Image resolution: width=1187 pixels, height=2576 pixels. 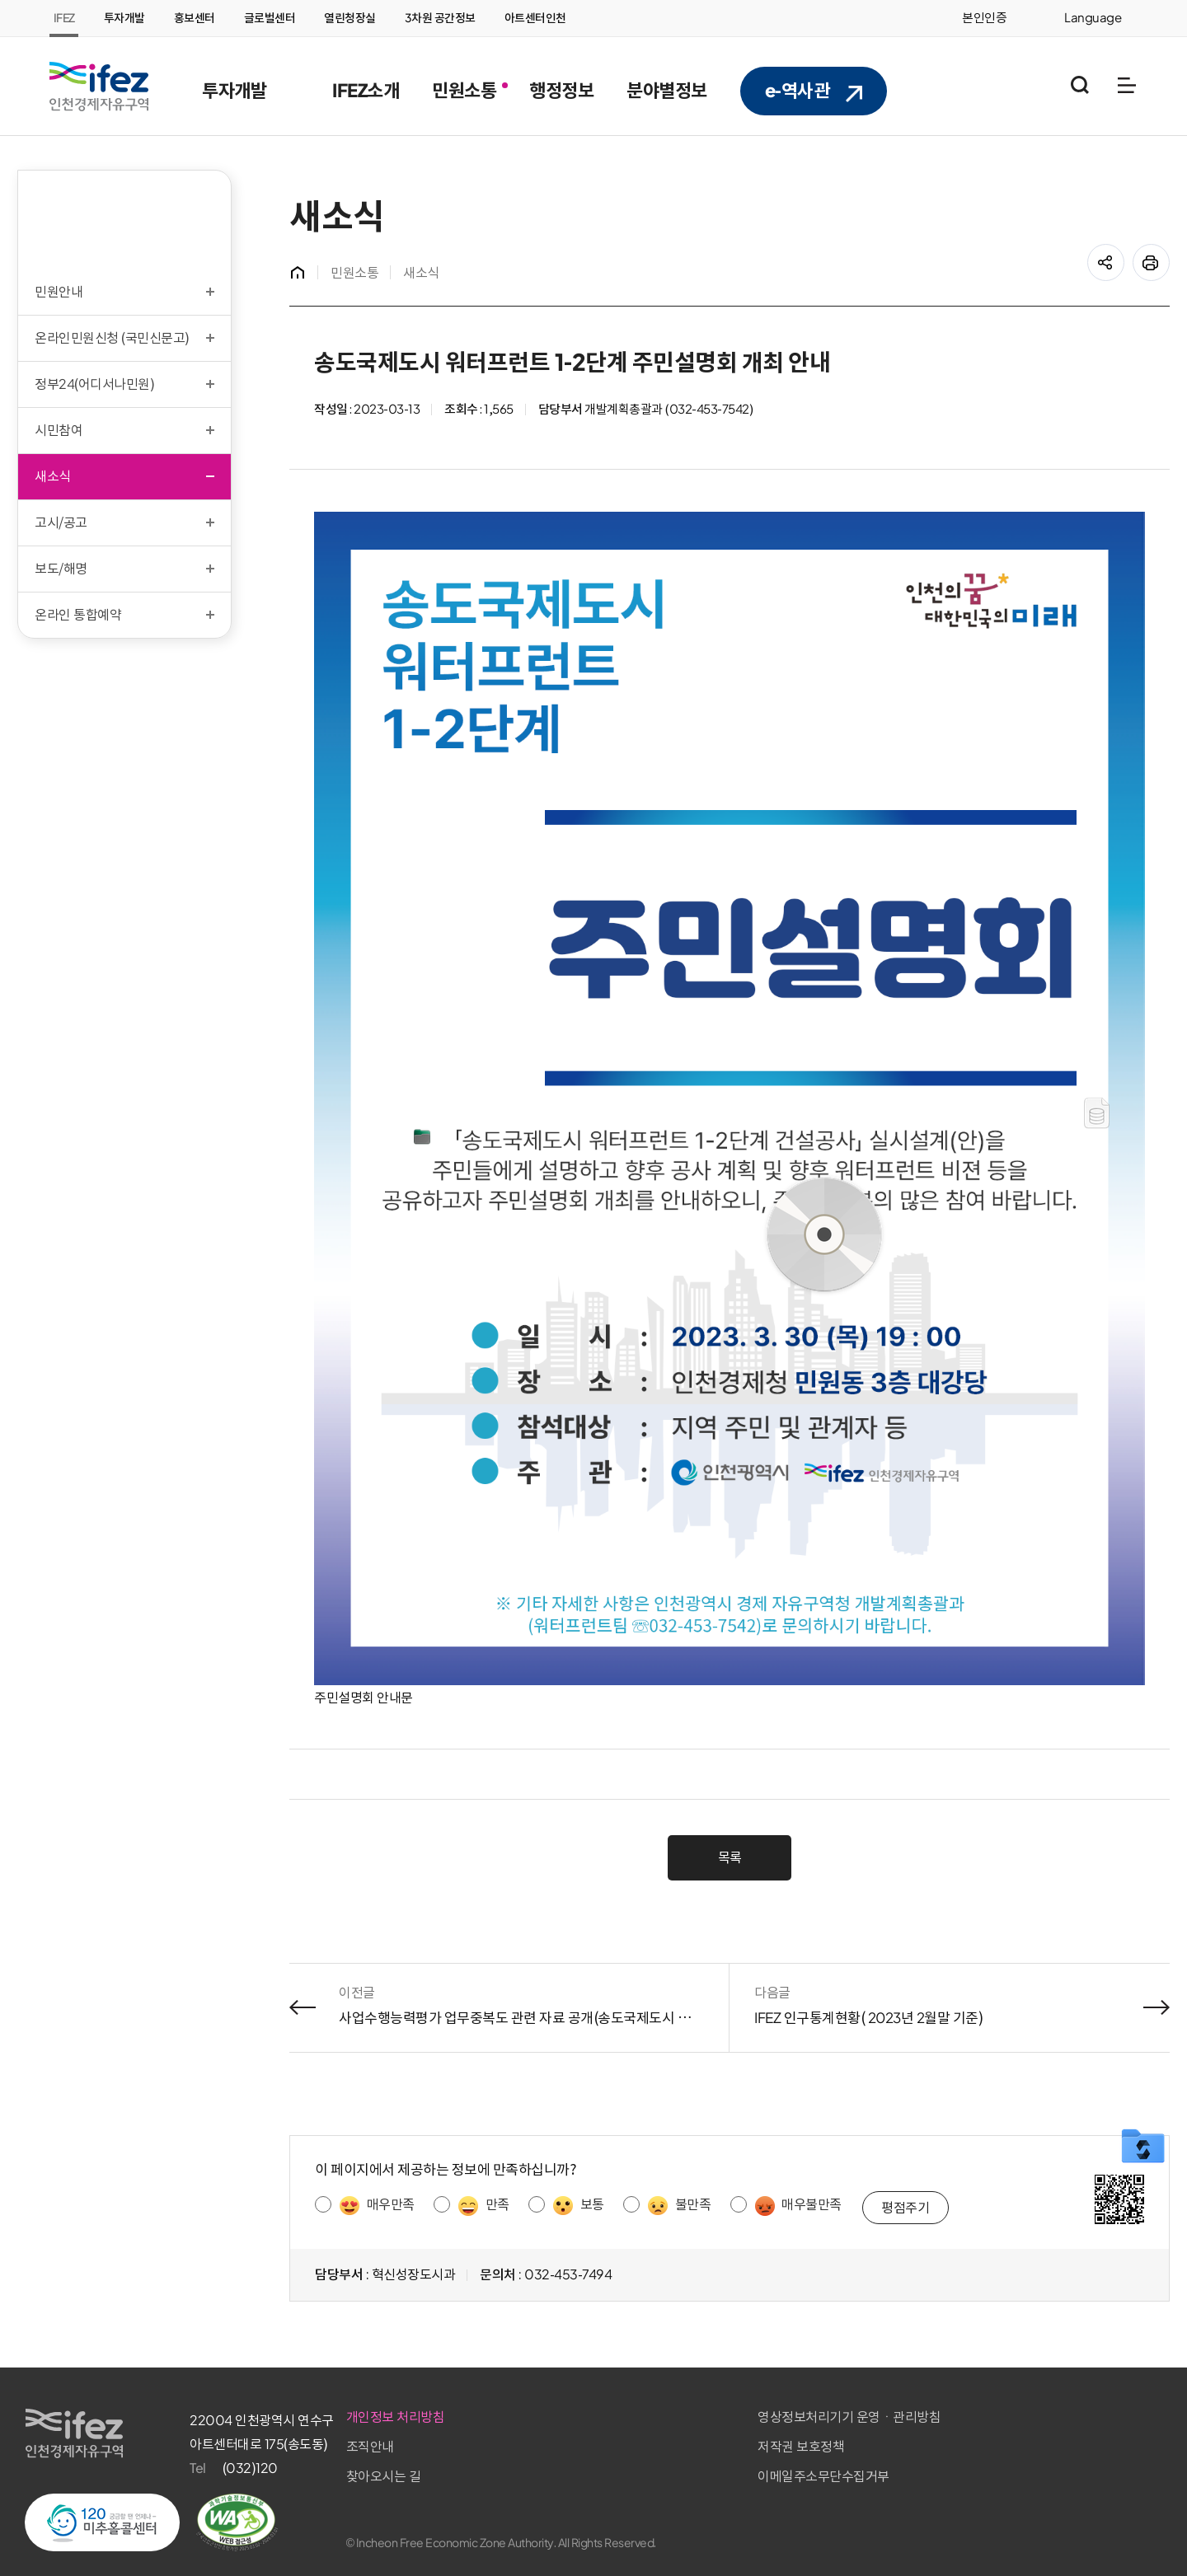 I want to click on open a database file, so click(x=1096, y=1112).